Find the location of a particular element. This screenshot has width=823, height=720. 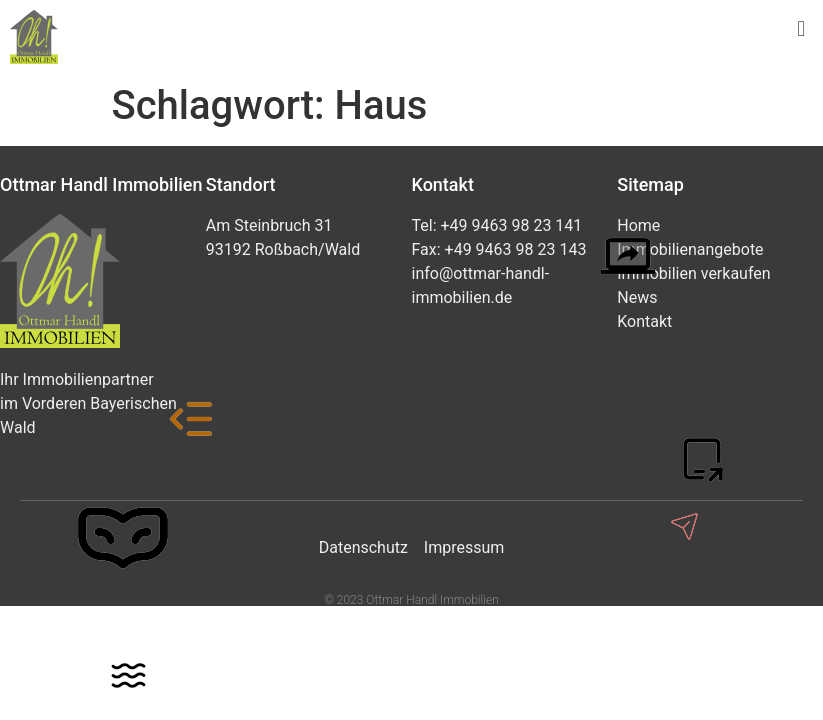

start sharing your screen is located at coordinates (628, 256).